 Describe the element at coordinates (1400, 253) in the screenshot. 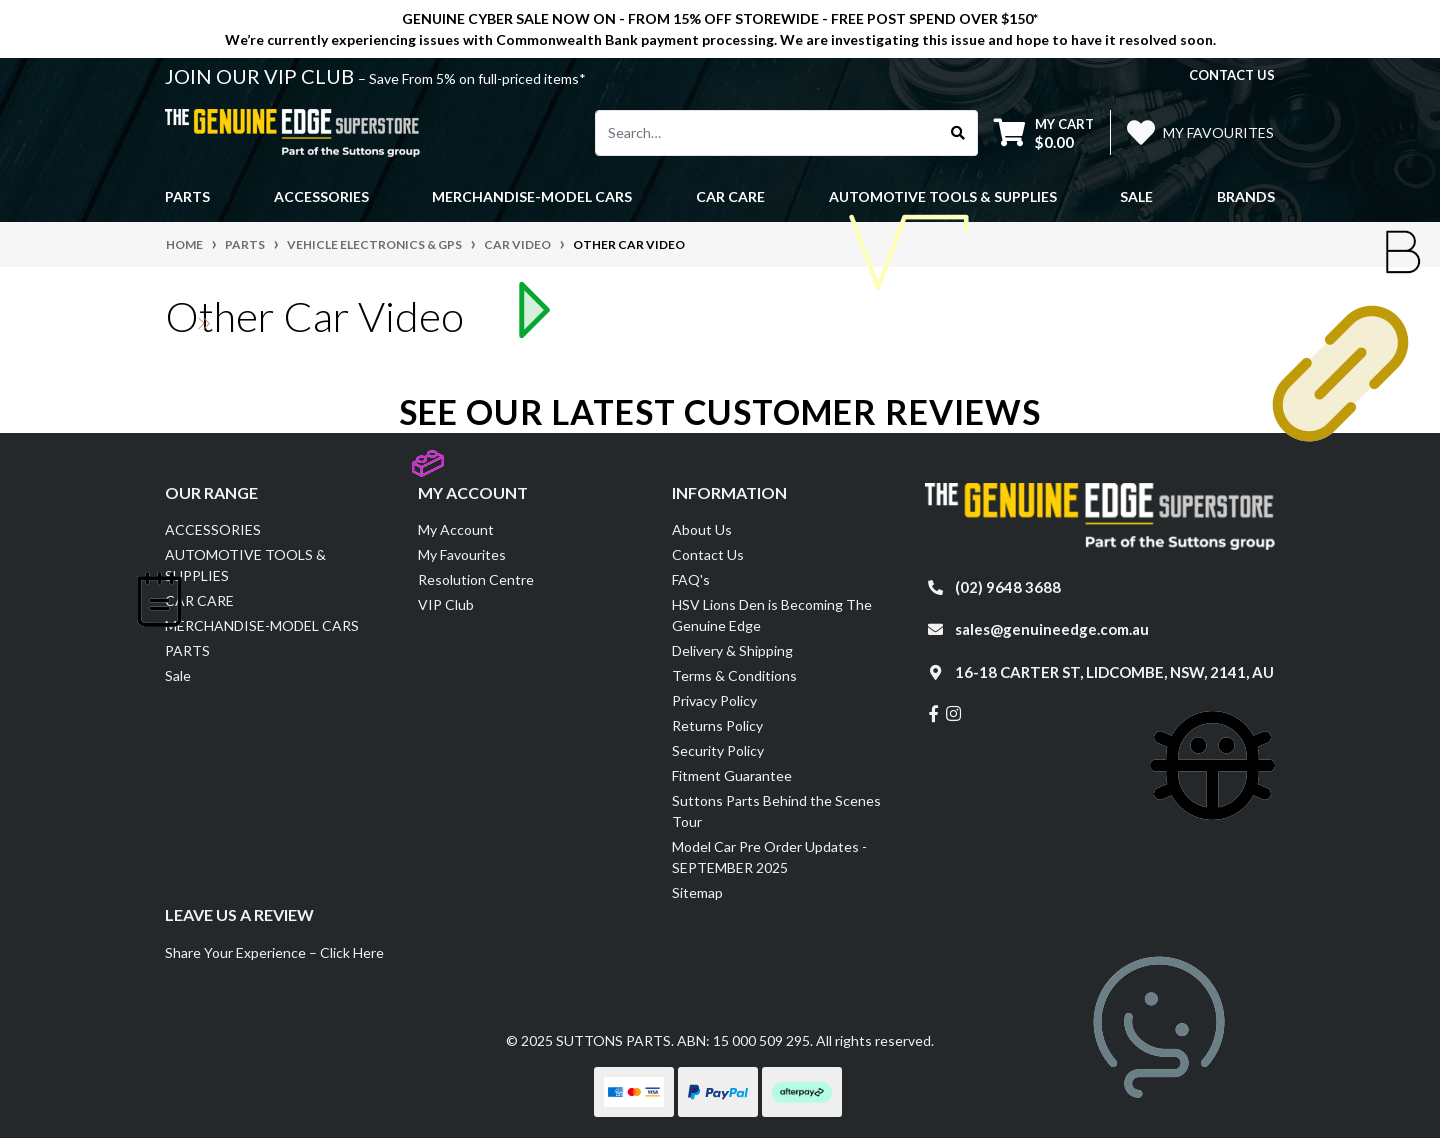

I see `apply bold formatting to selected text` at that location.